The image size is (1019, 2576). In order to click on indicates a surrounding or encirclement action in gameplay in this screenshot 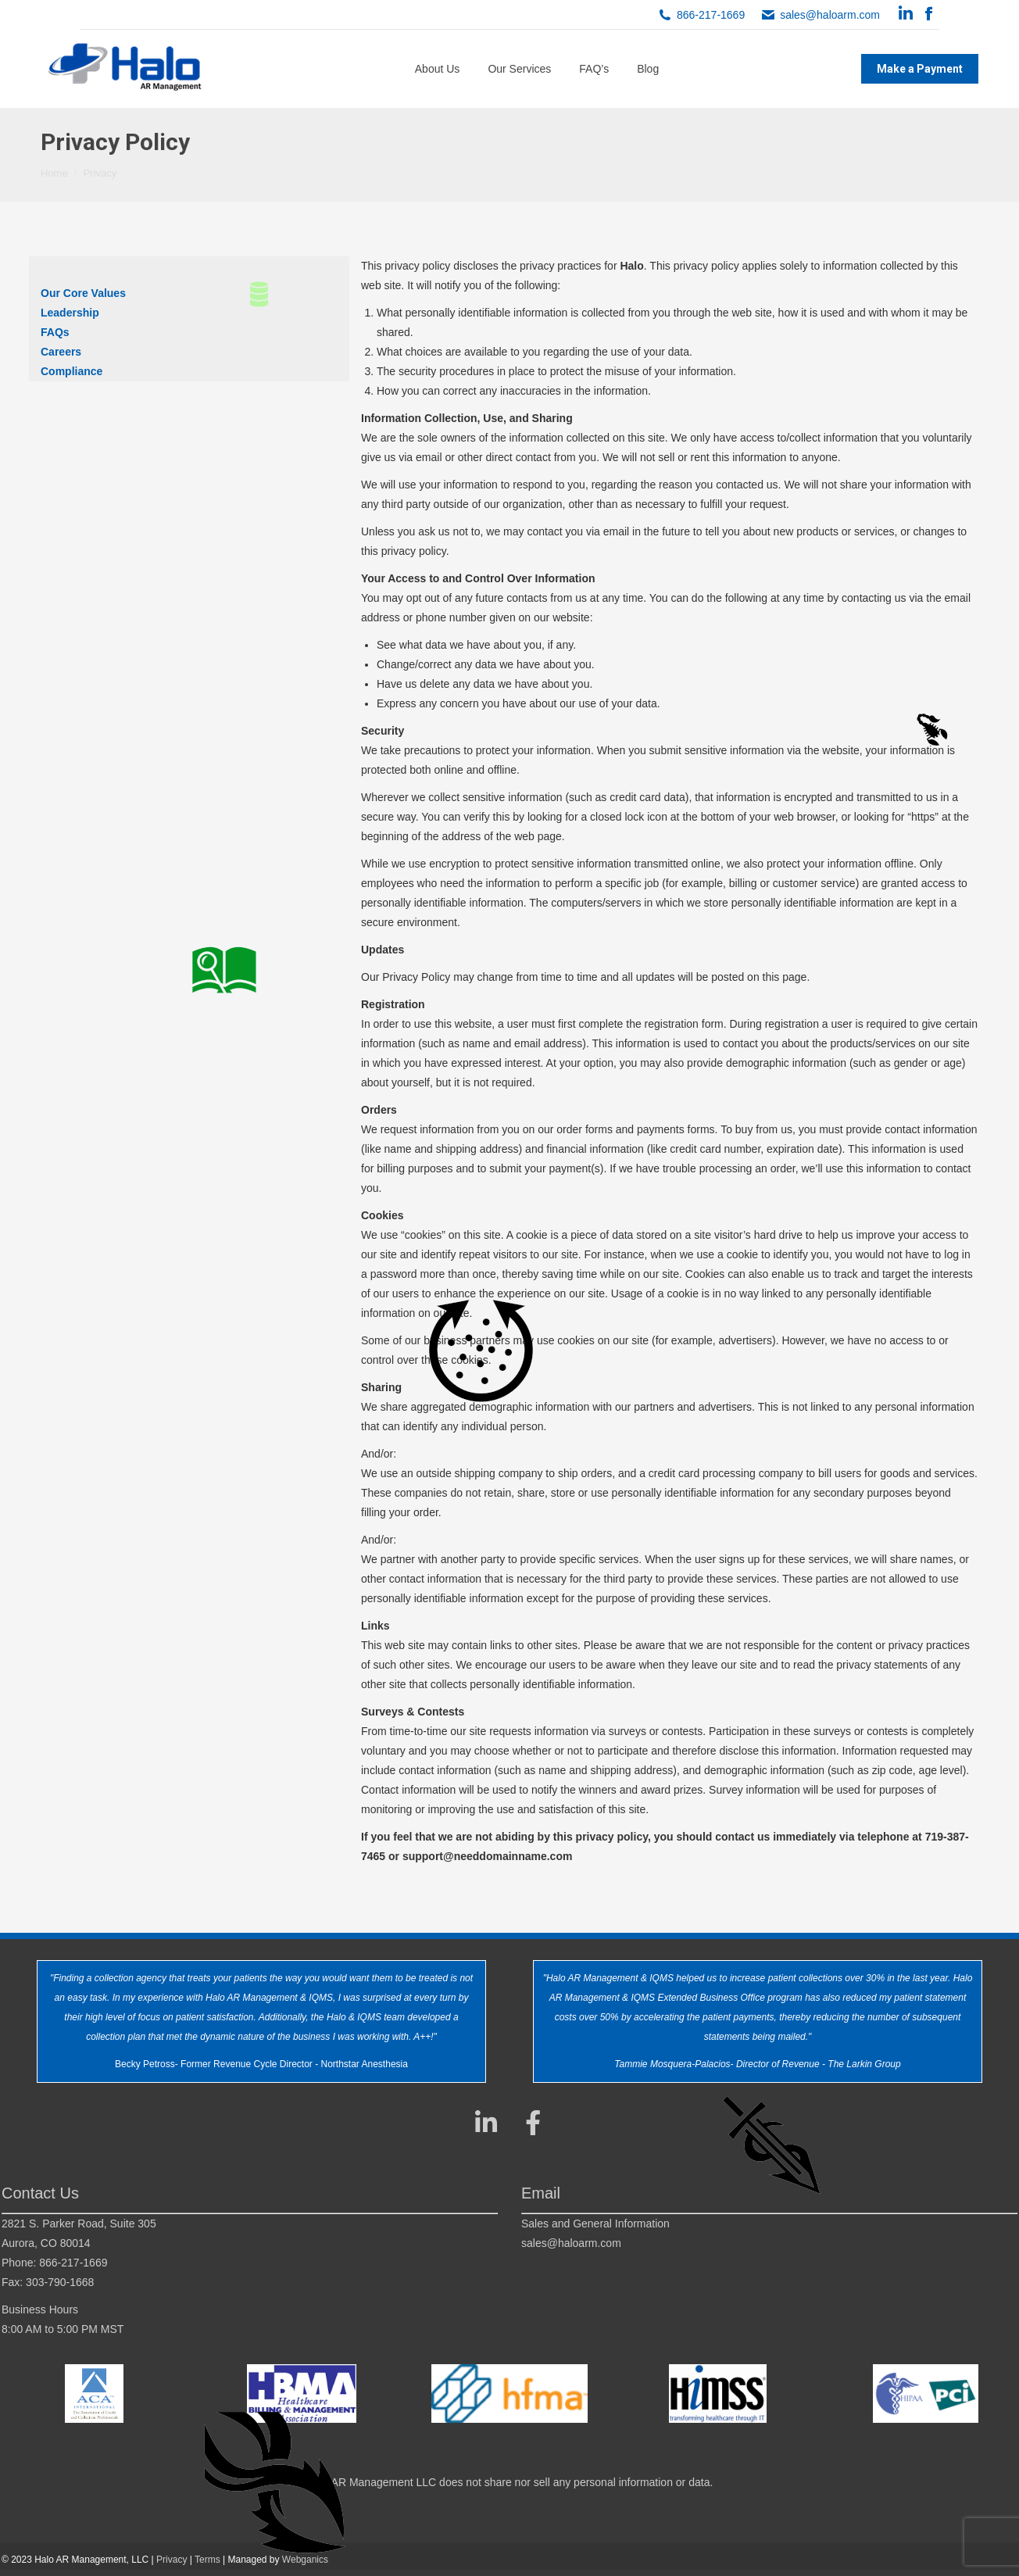, I will do `click(481, 1350)`.